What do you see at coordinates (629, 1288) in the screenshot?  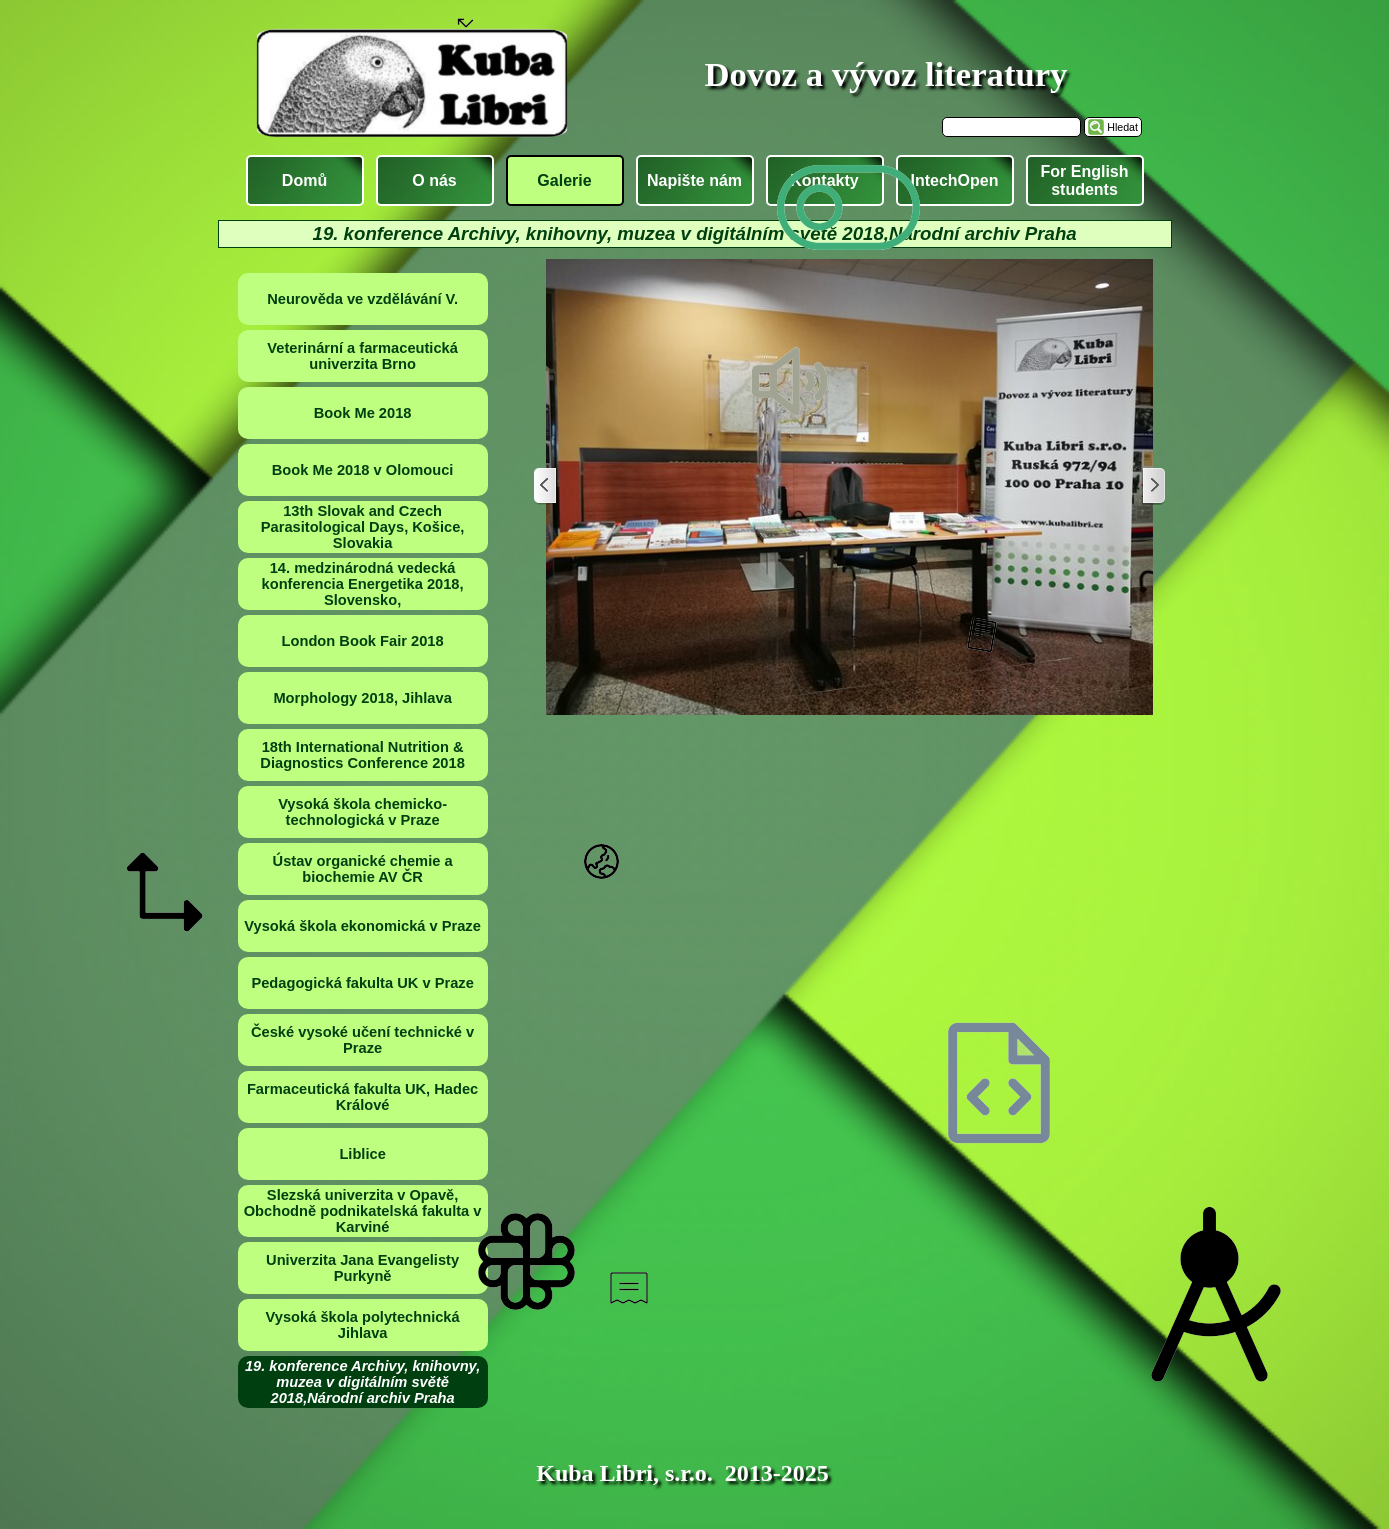 I see `view purchase receipt or transaction history` at bounding box center [629, 1288].